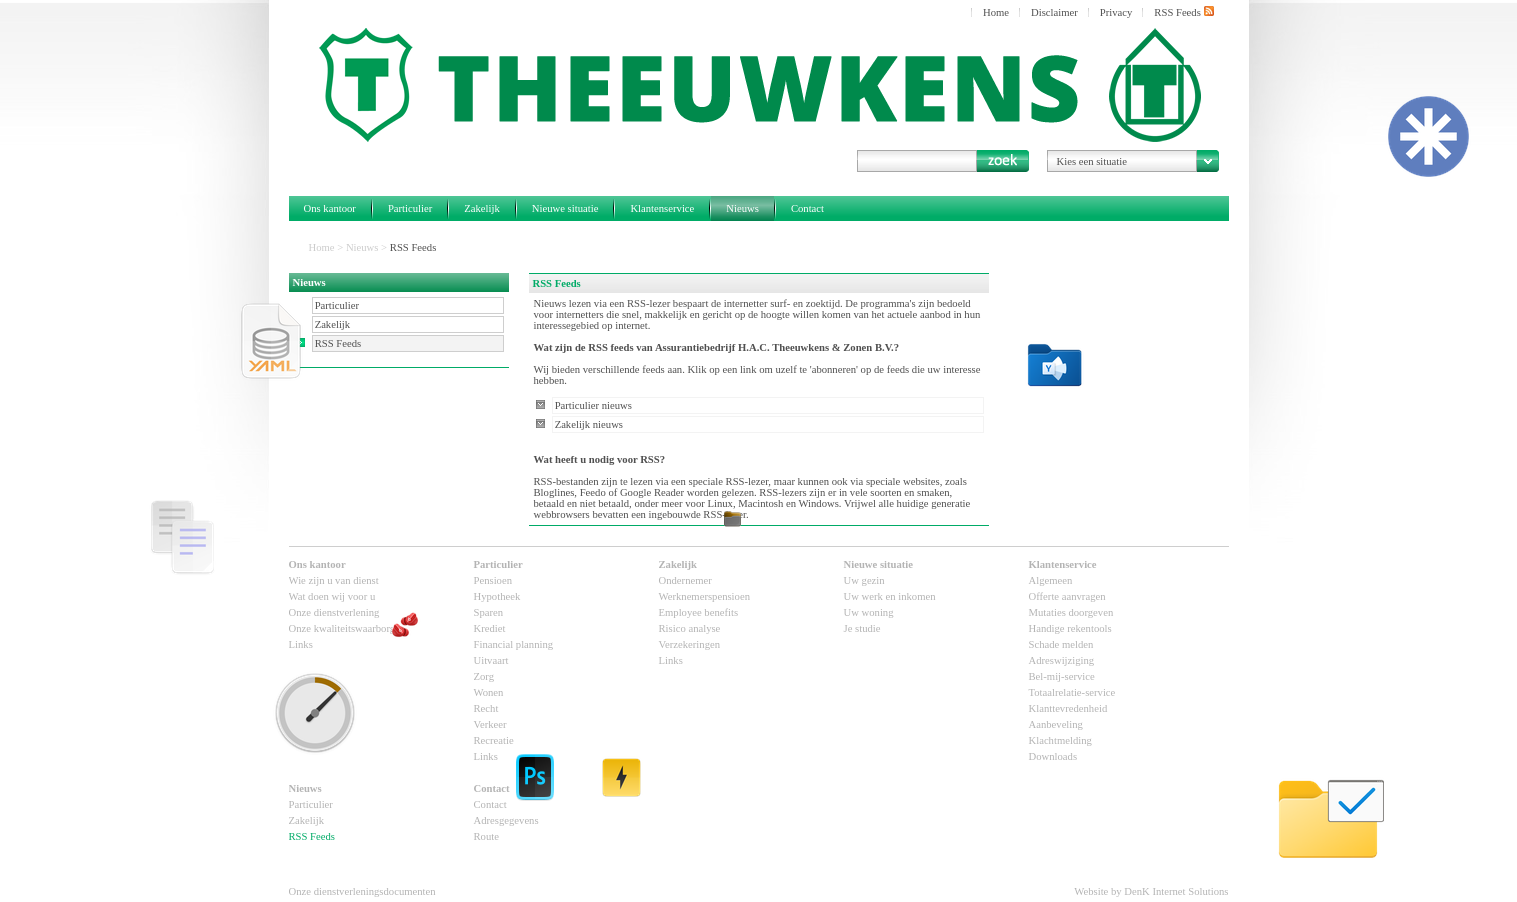 This screenshot has height=902, width=1517. Describe the element at coordinates (1054, 366) in the screenshot. I see `open microsoft yammer files folder` at that location.